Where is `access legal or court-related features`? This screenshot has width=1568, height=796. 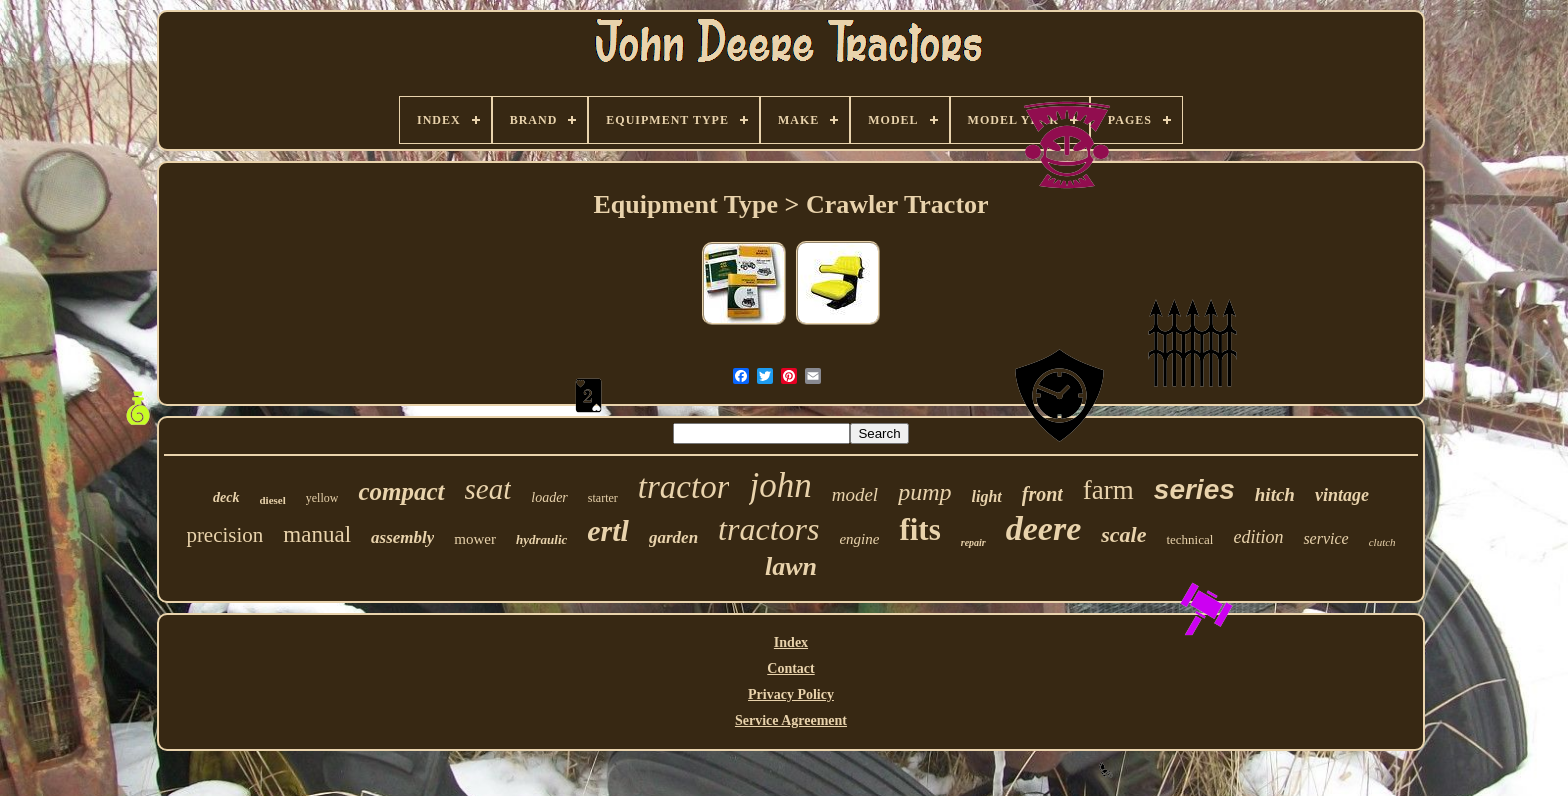 access legal or court-related features is located at coordinates (1206, 608).